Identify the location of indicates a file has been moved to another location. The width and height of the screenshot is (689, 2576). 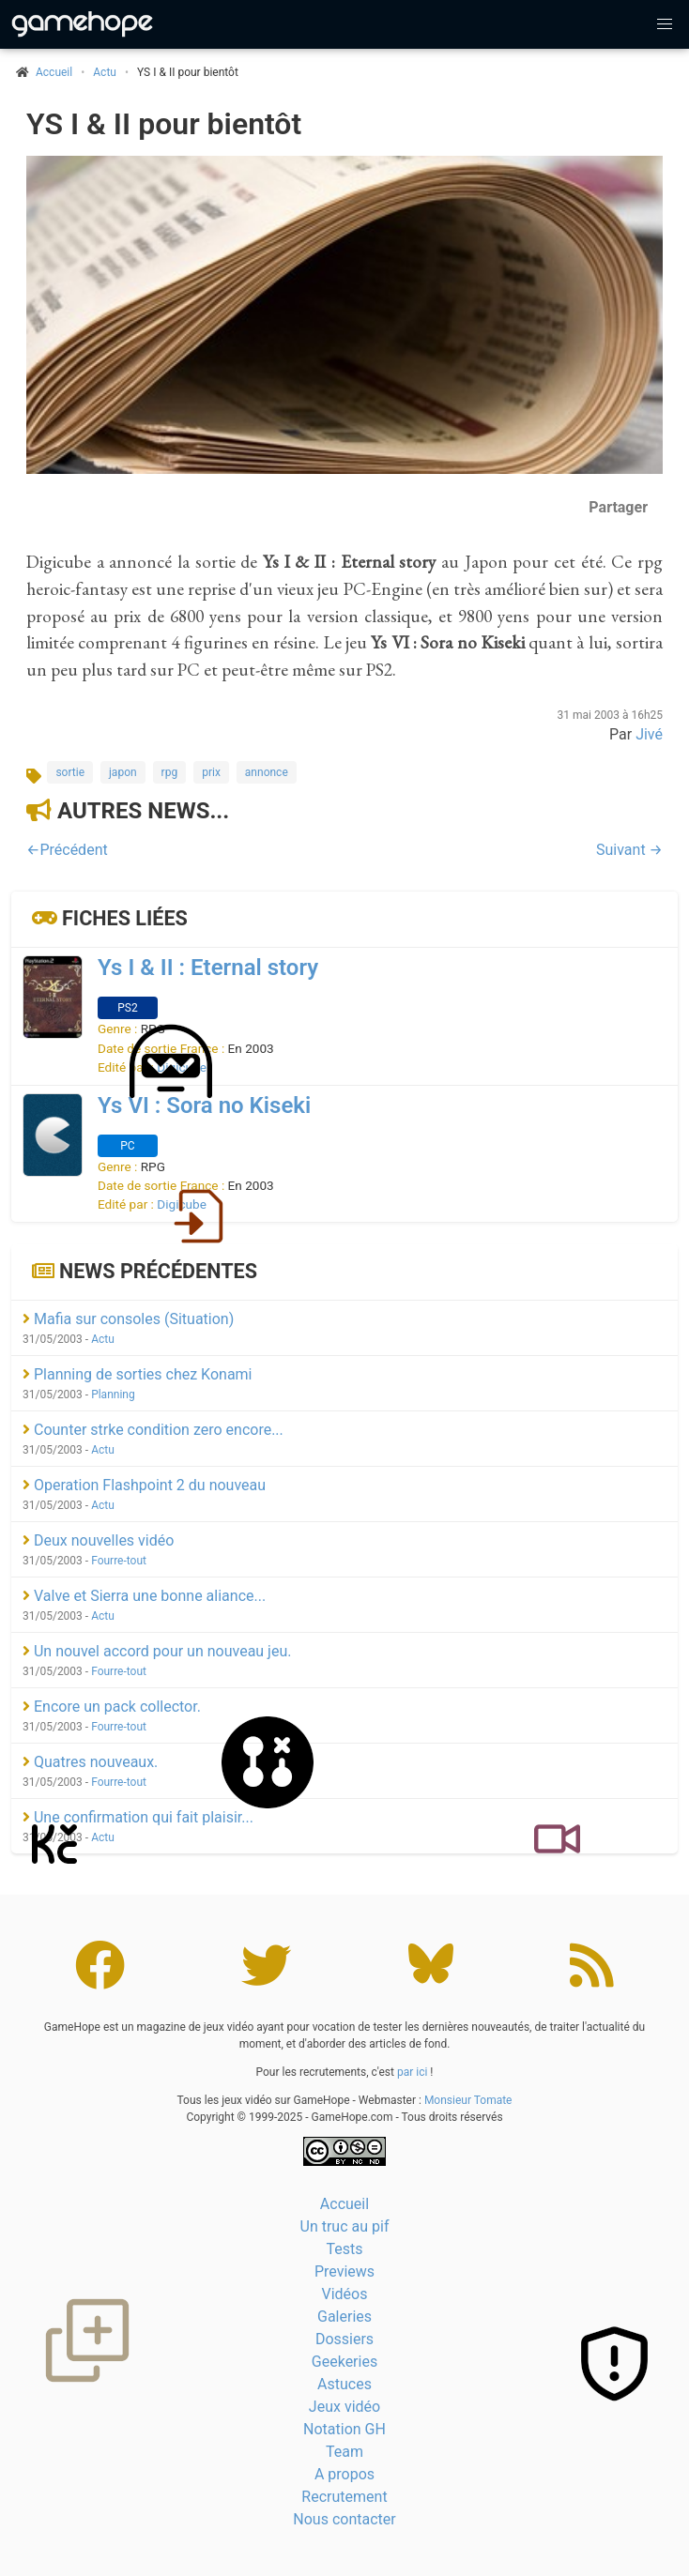
(201, 1216).